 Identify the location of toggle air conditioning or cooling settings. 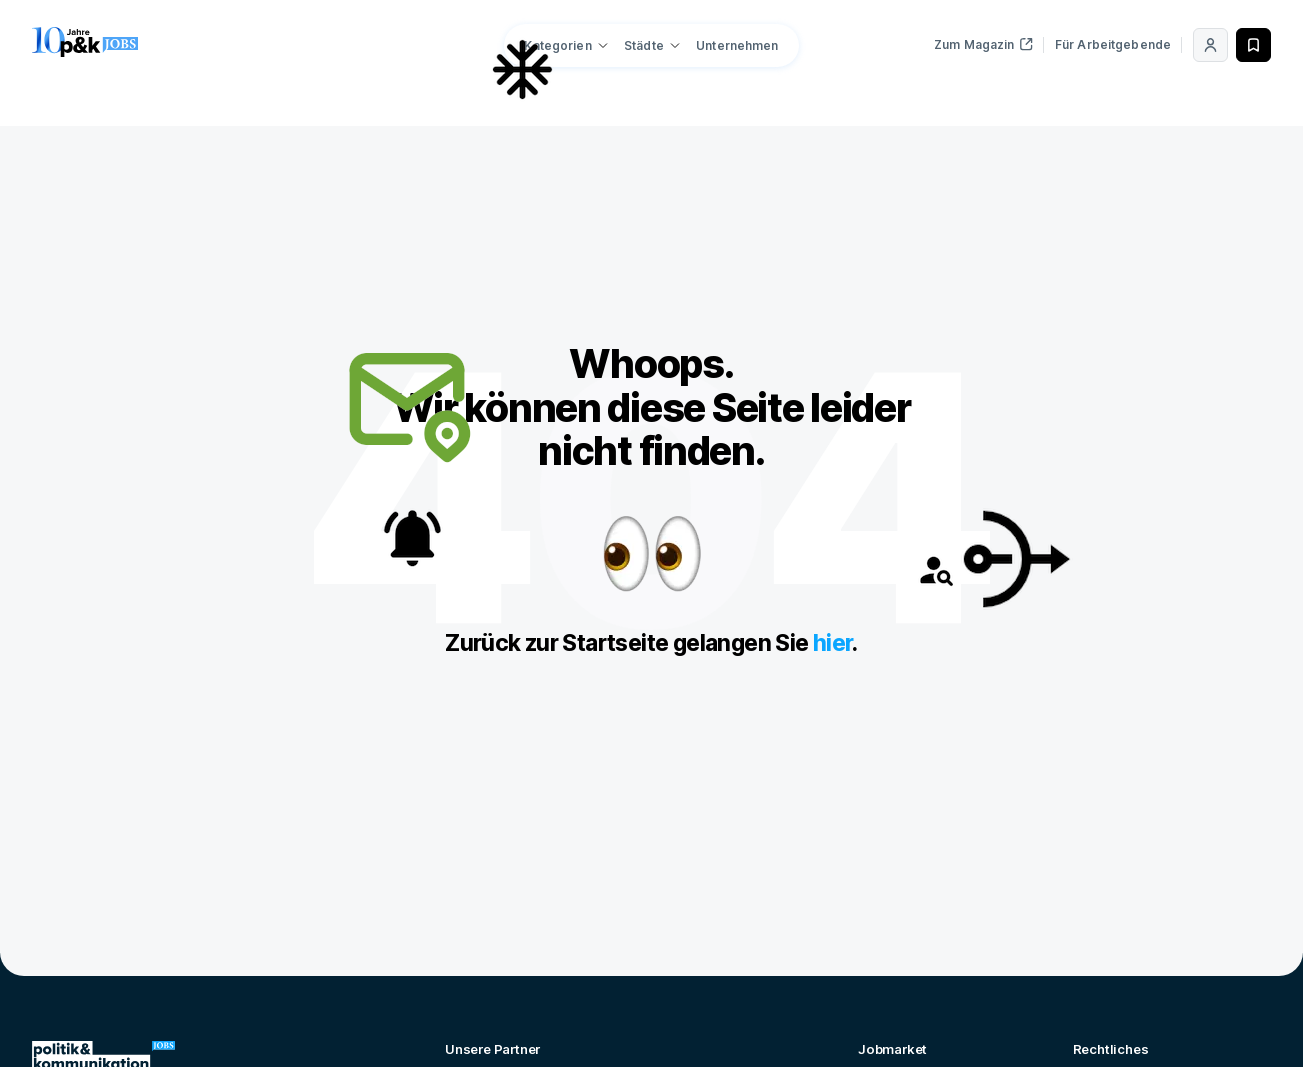
(522, 69).